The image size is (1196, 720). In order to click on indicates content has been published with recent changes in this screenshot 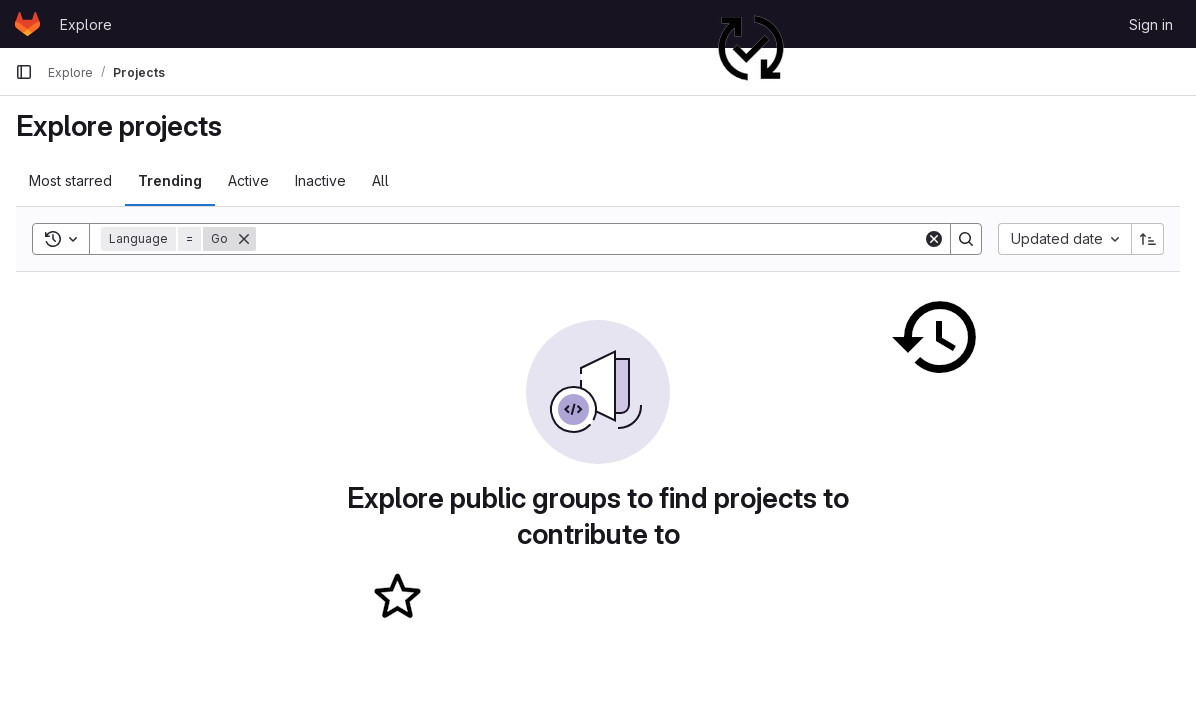, I will do `click(751, 48)`.